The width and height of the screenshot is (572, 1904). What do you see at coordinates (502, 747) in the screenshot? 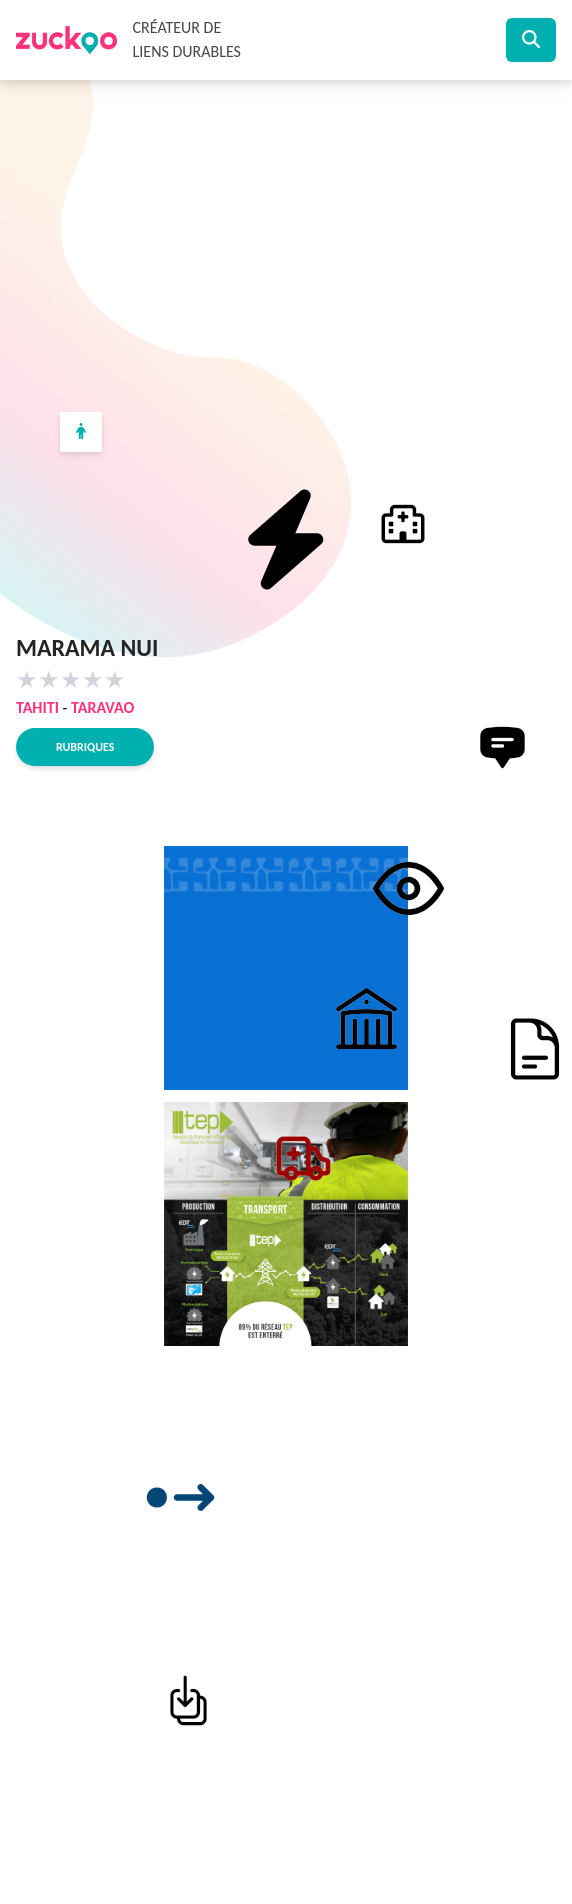
I see `open chat or messaging` at bounding box center [502, 747].